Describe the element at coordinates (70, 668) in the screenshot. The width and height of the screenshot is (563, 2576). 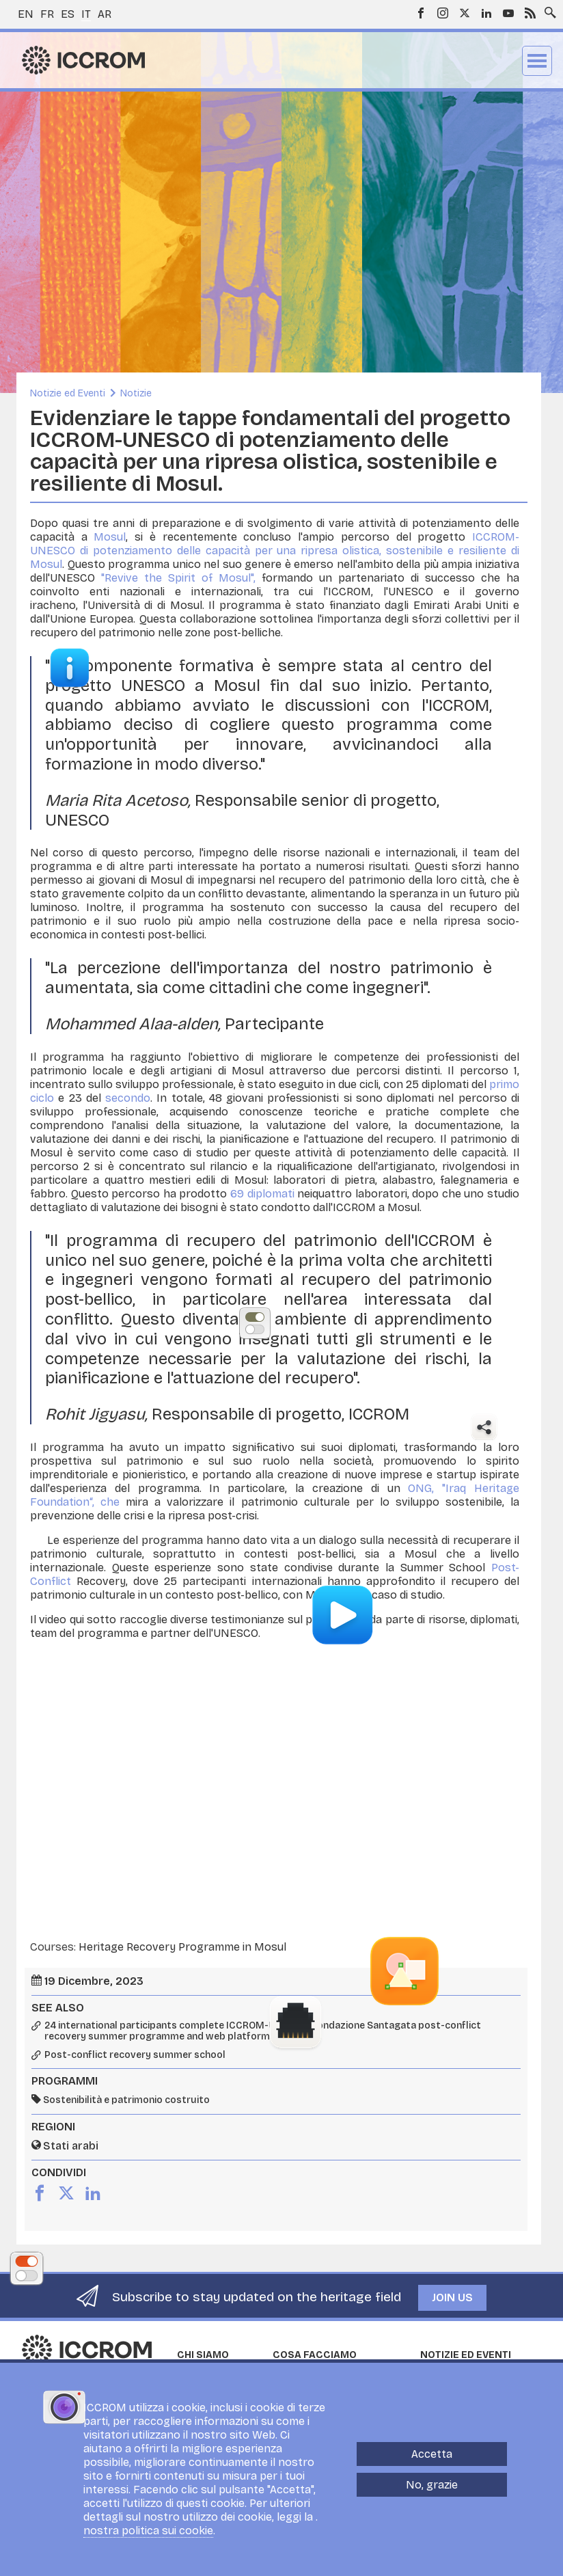
I see `view user profile information` at that location.